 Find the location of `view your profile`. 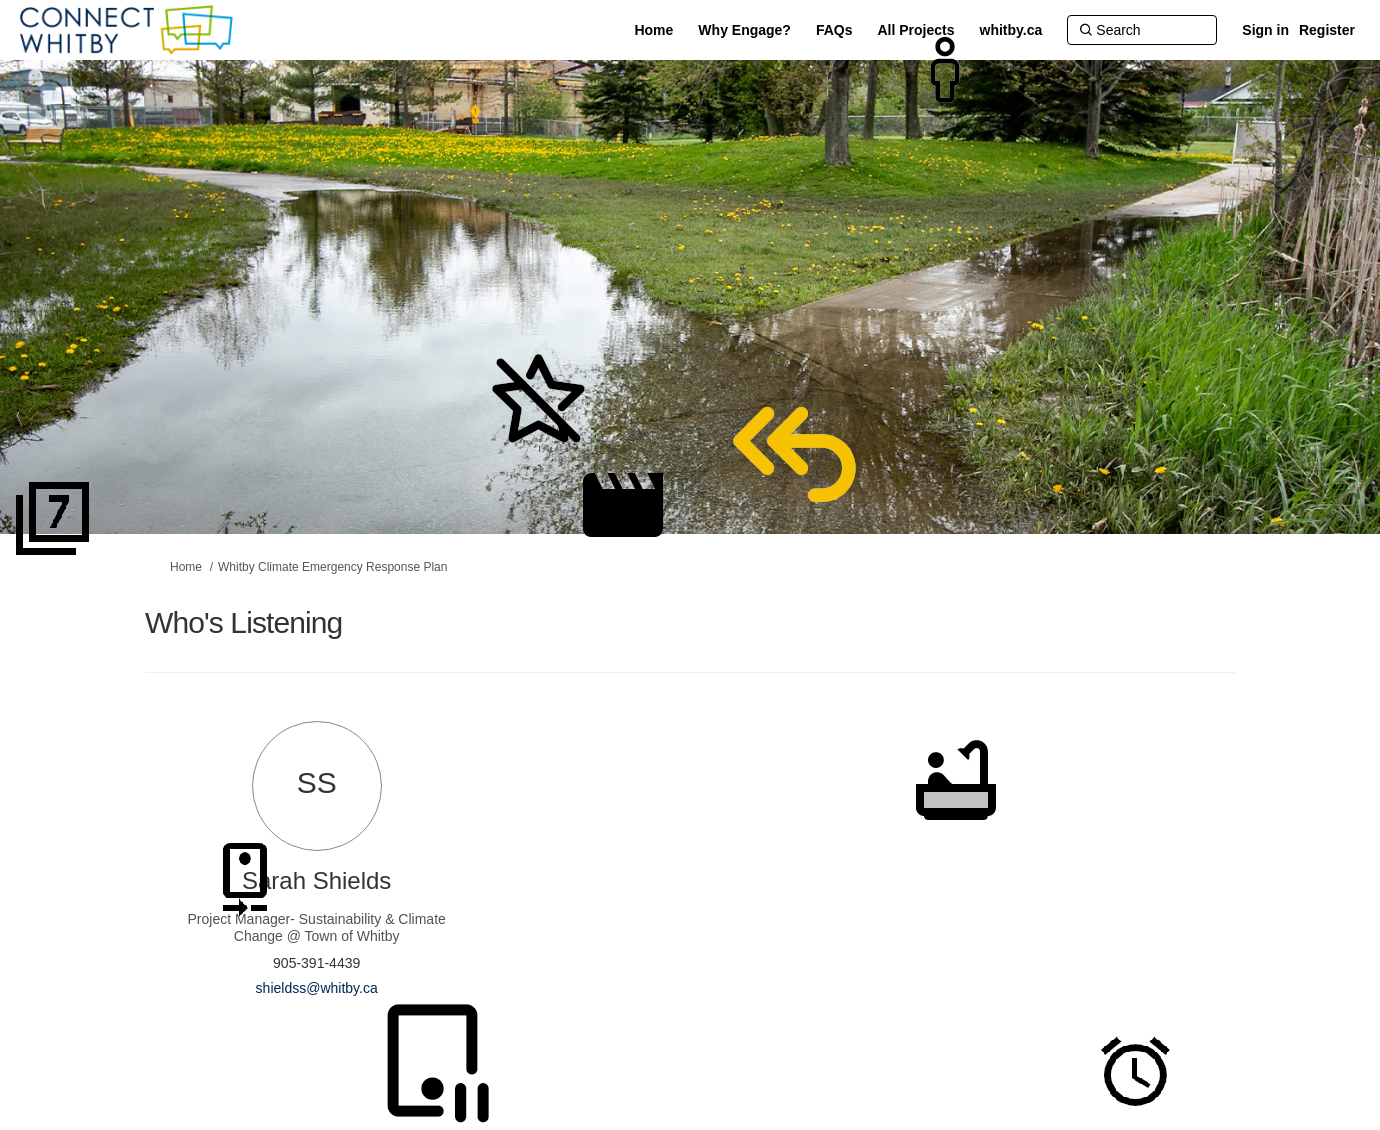

view your profile is located at coordinates (945, 71).